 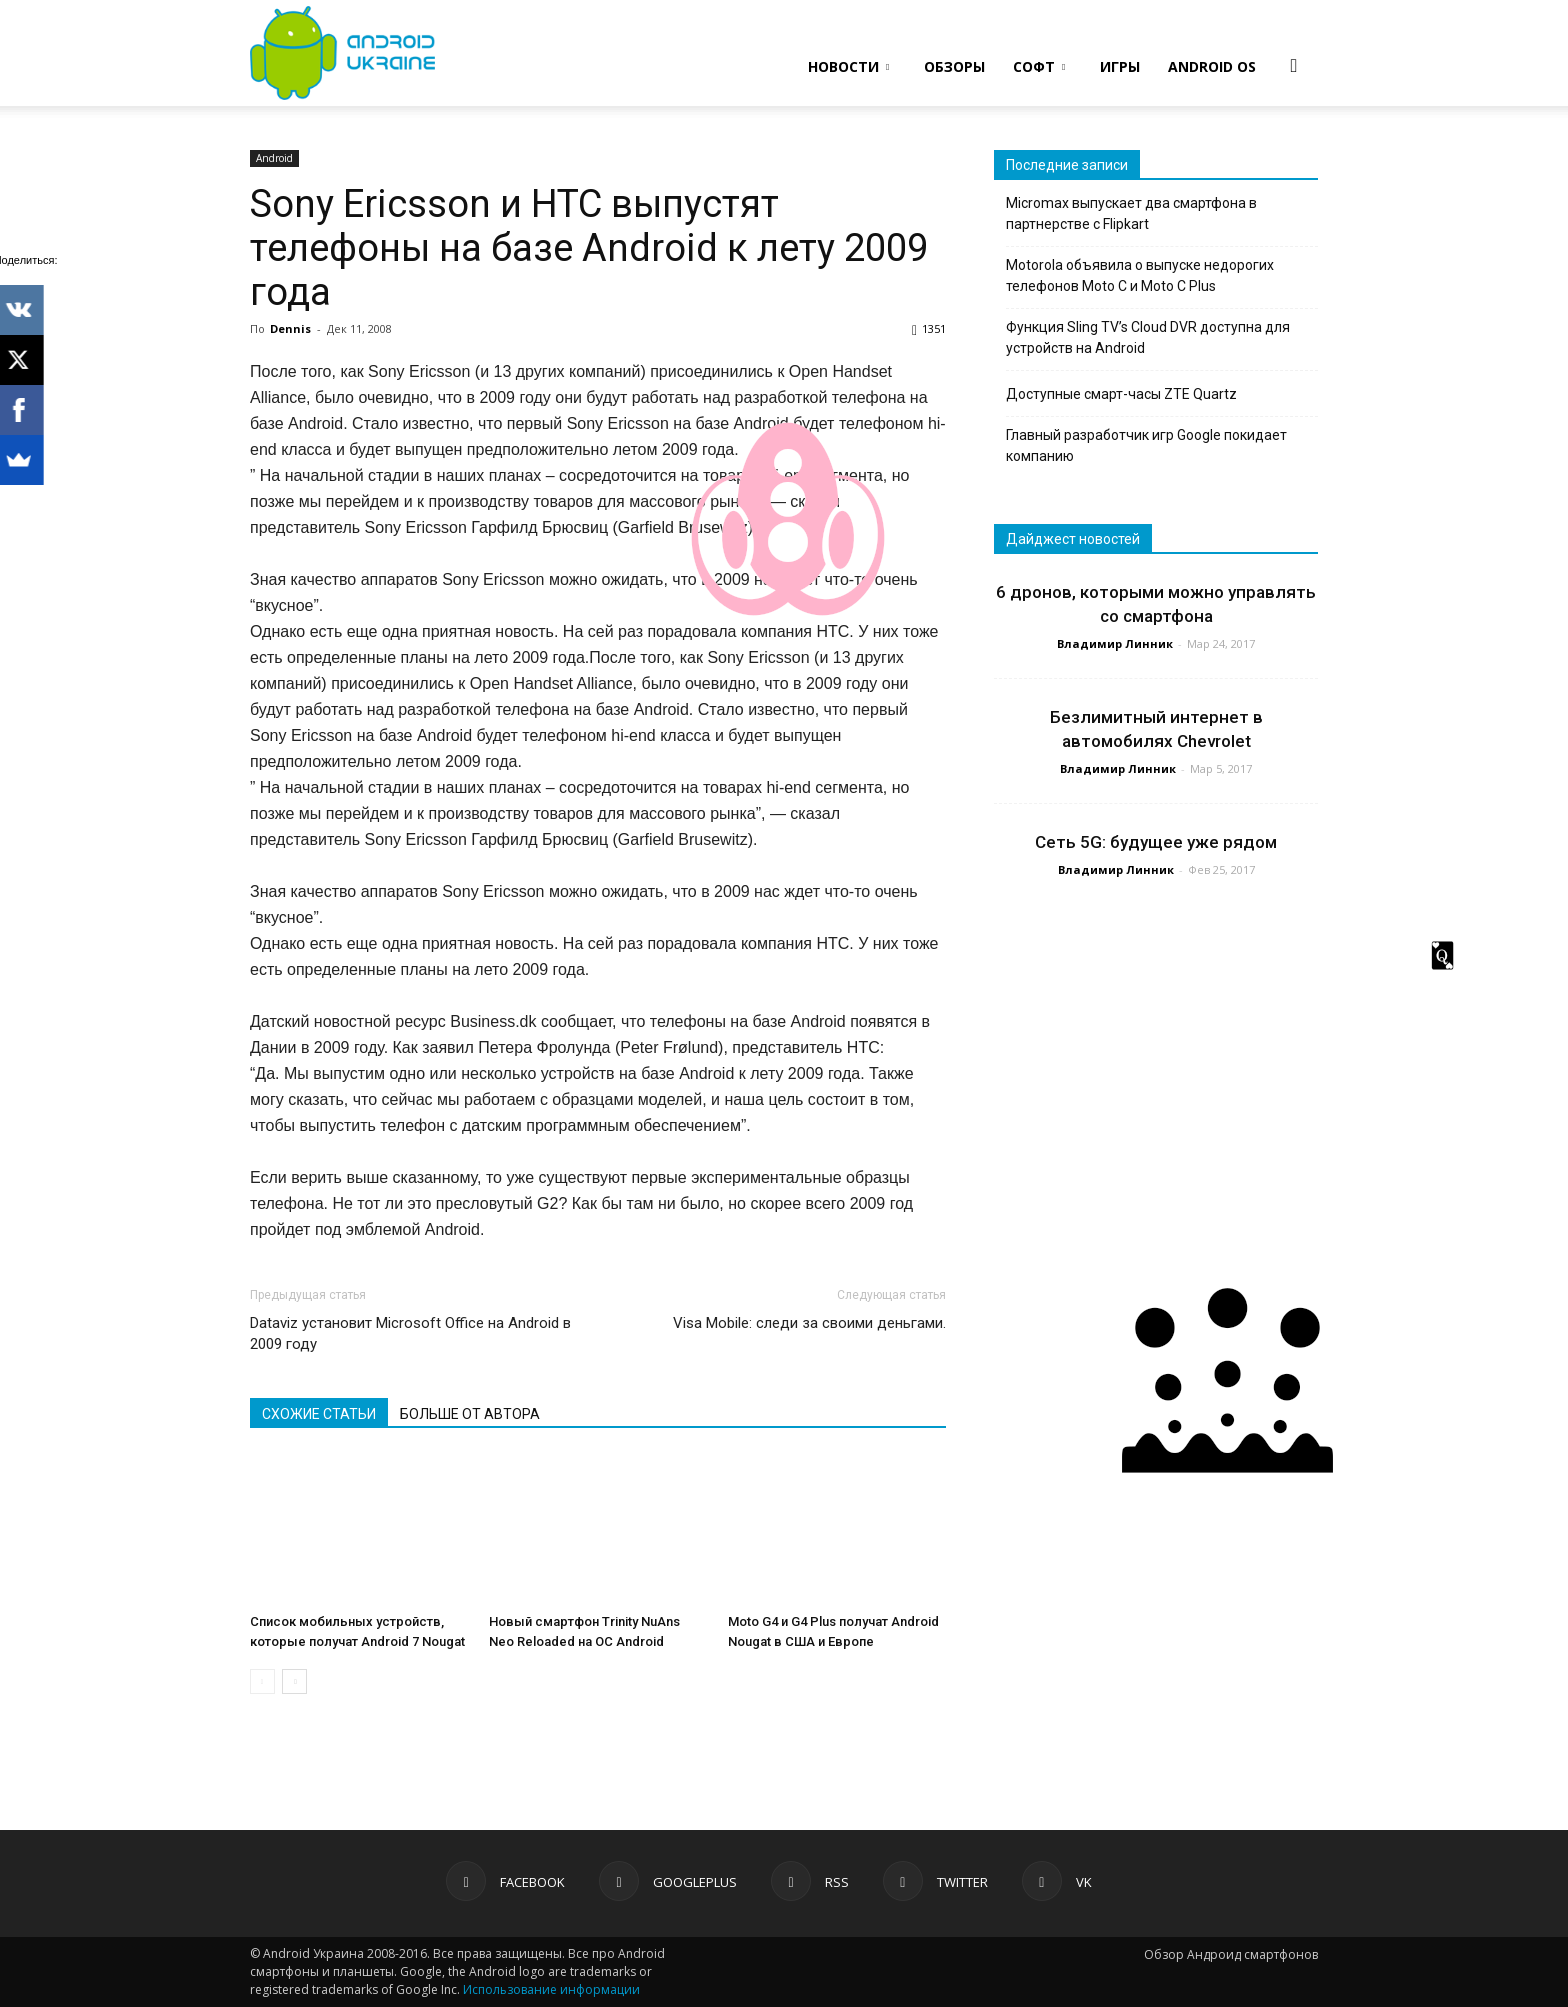 I want to click on queen of hearts playing card, so click(x=1442, y=955).